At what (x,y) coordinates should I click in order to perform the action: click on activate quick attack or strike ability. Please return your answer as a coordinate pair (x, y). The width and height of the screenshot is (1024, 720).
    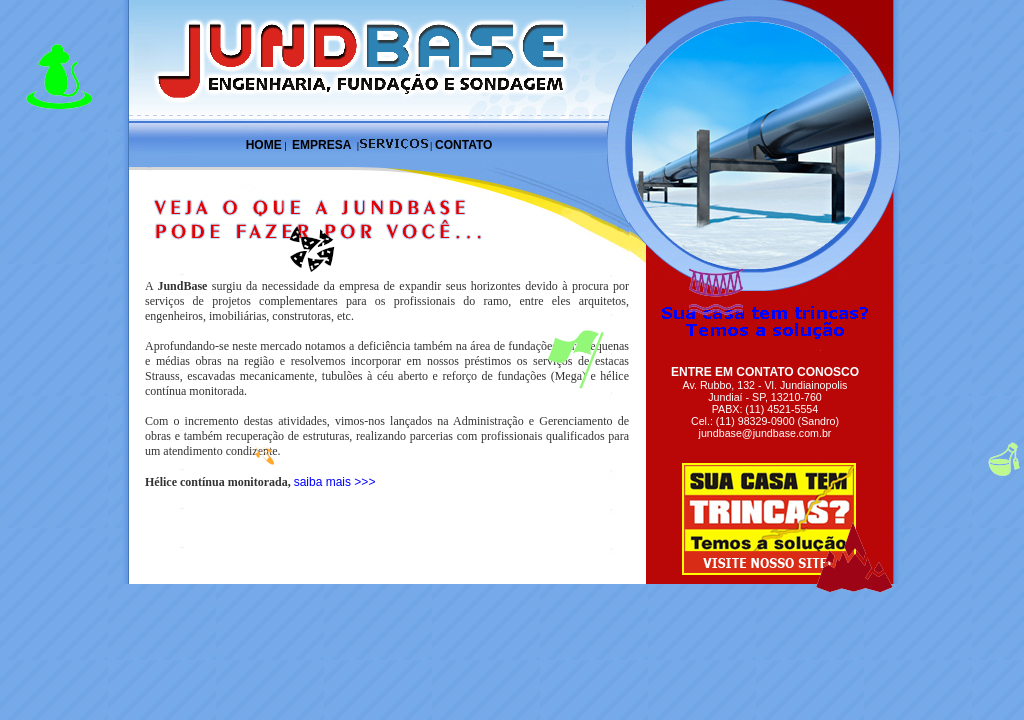
    Looking at the image, I should click on (264, 455).